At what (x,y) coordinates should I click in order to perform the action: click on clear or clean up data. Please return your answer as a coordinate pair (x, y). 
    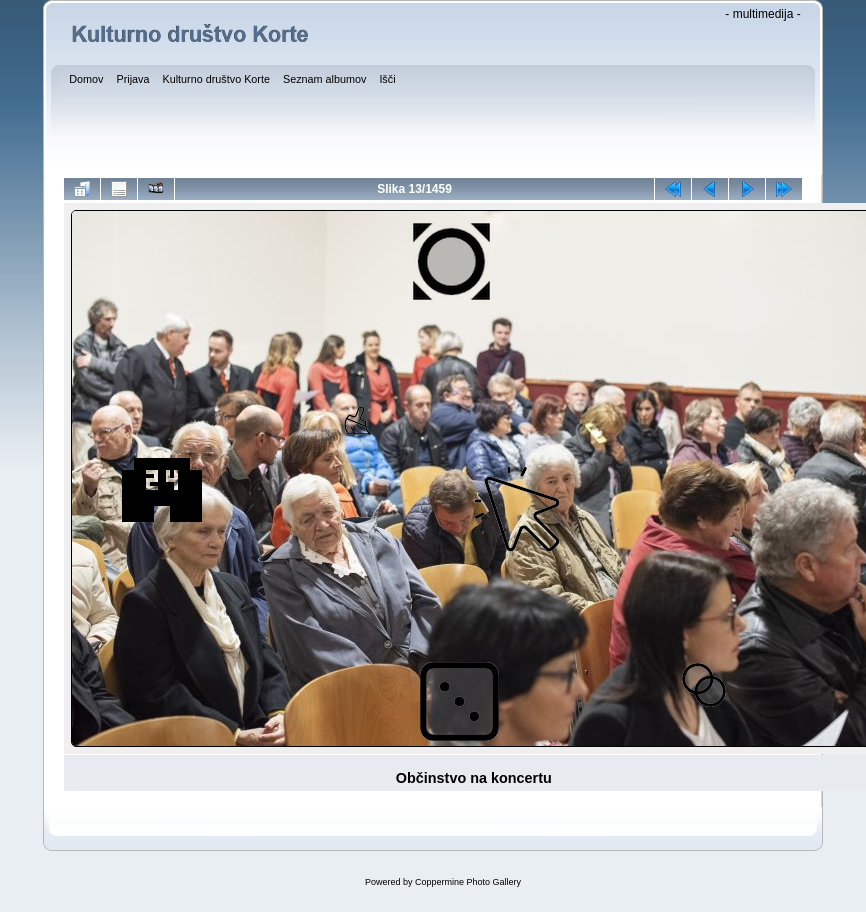
    Looking at the image, I should click on (357, 421).